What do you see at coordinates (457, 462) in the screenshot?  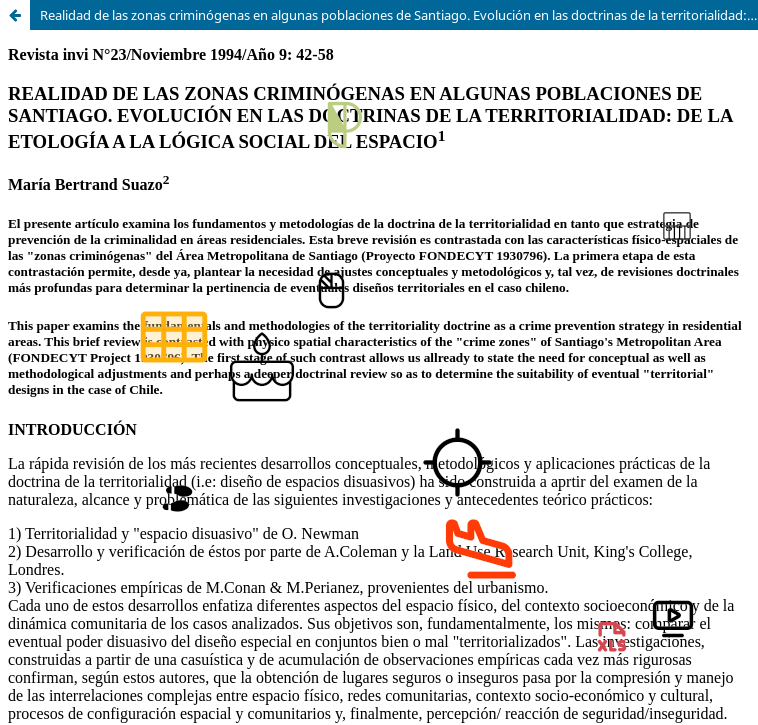 I see `center map on current location` at bounding box center [457, 462].